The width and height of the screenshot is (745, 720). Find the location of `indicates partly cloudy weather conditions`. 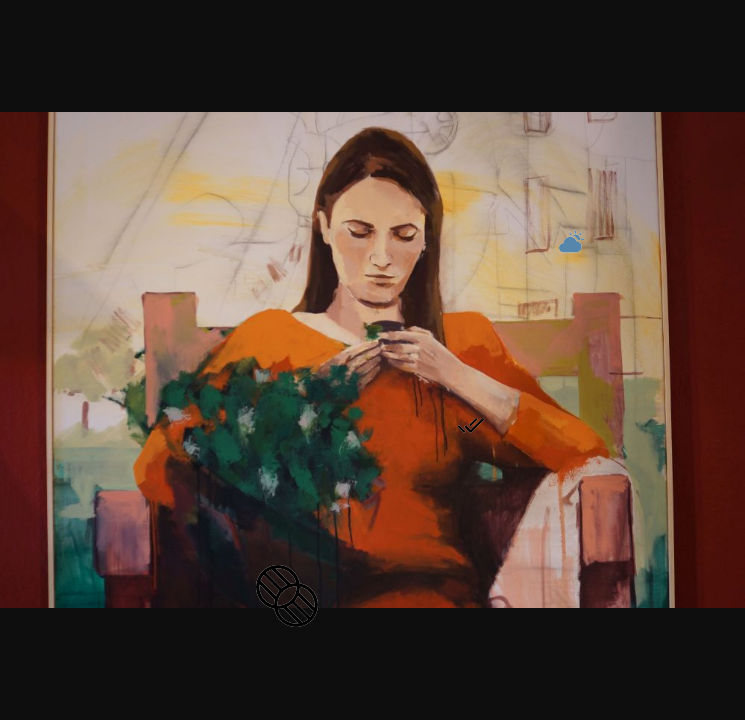

indicates partly cloudy weather conditions is located at coordinates (571, 241).